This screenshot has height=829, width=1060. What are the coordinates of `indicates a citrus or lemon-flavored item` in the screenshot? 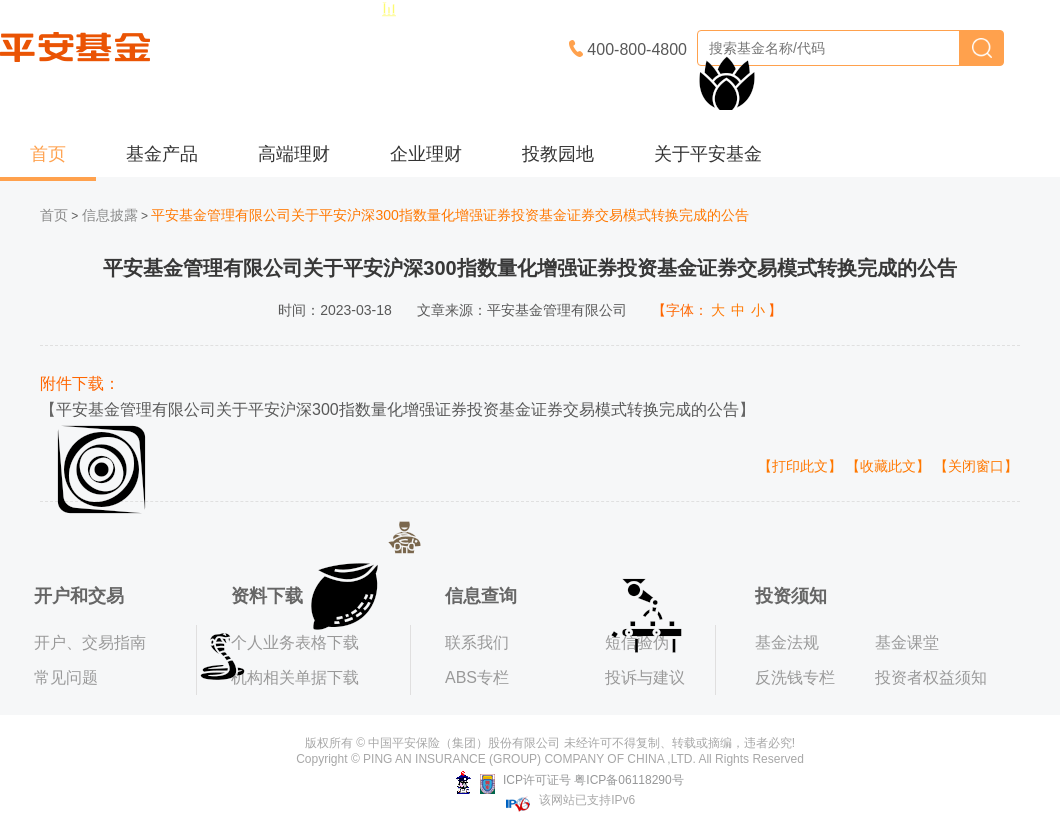 It's located at (344, 596).